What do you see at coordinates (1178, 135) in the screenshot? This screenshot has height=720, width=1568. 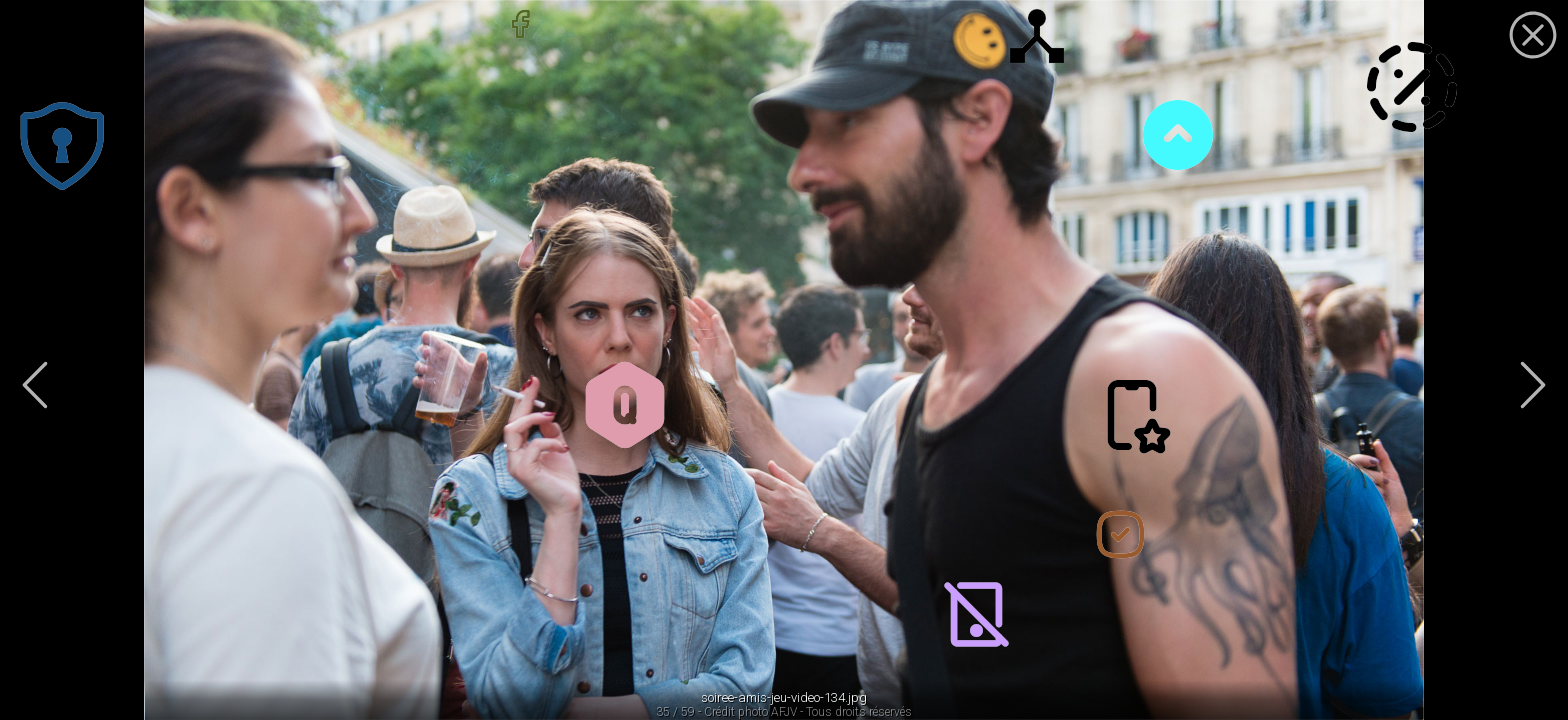 I see `scroll to top of page` at bounding box center [1178, 135].